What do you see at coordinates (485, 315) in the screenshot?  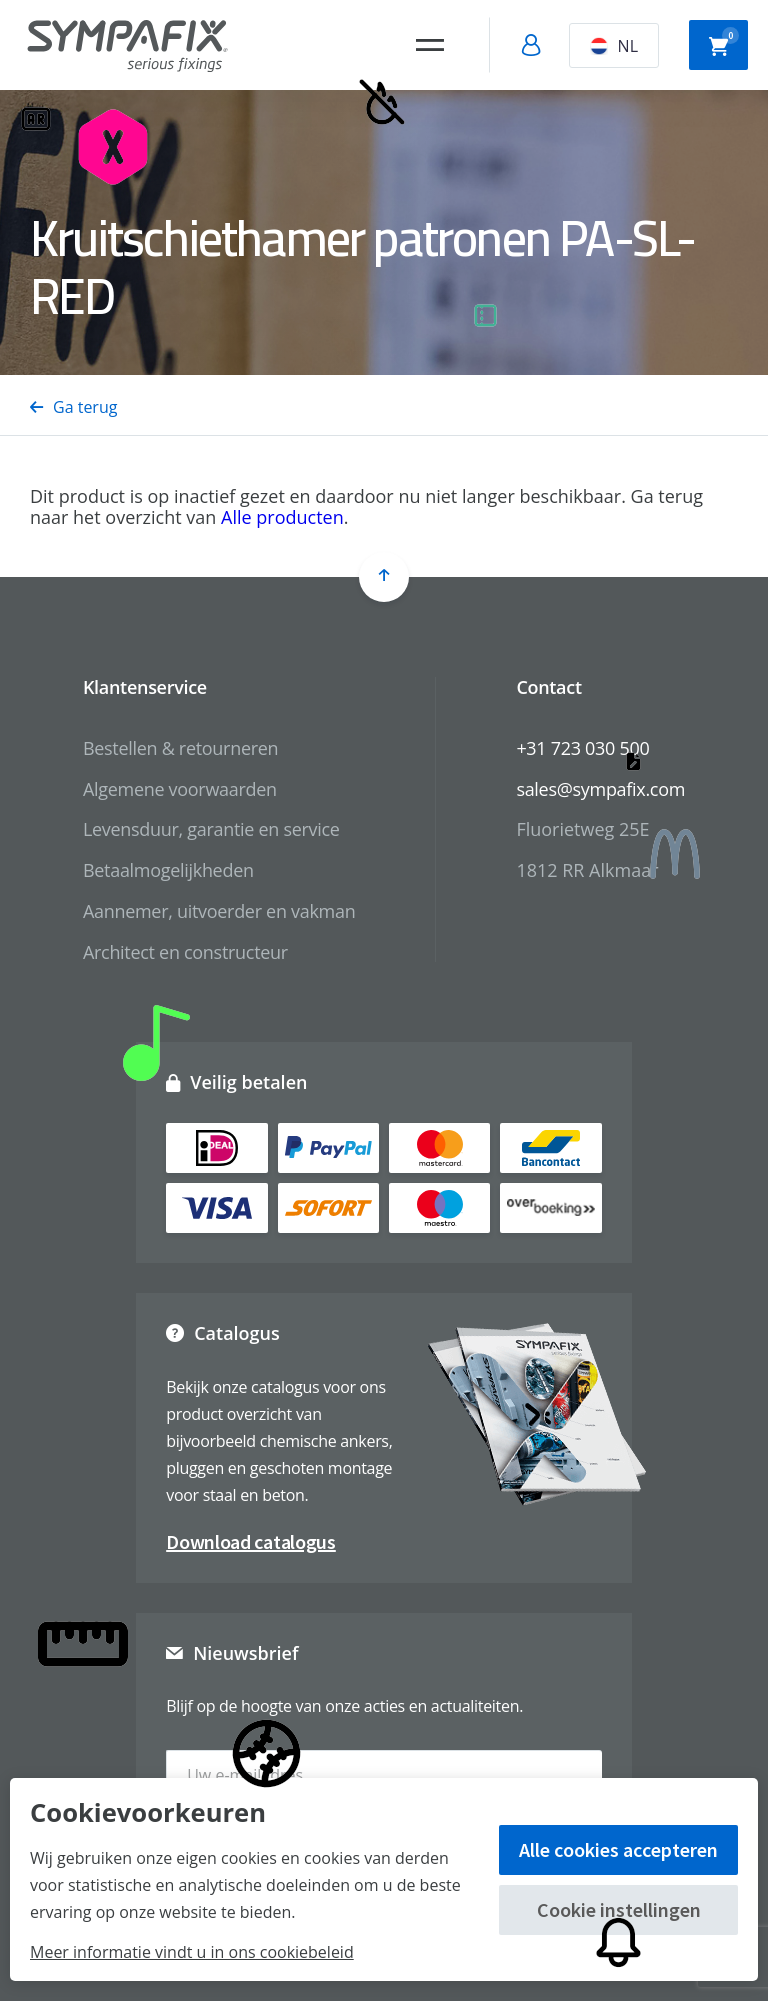 I see `toggle sidebar panel off` at bounding box center [485, 315].